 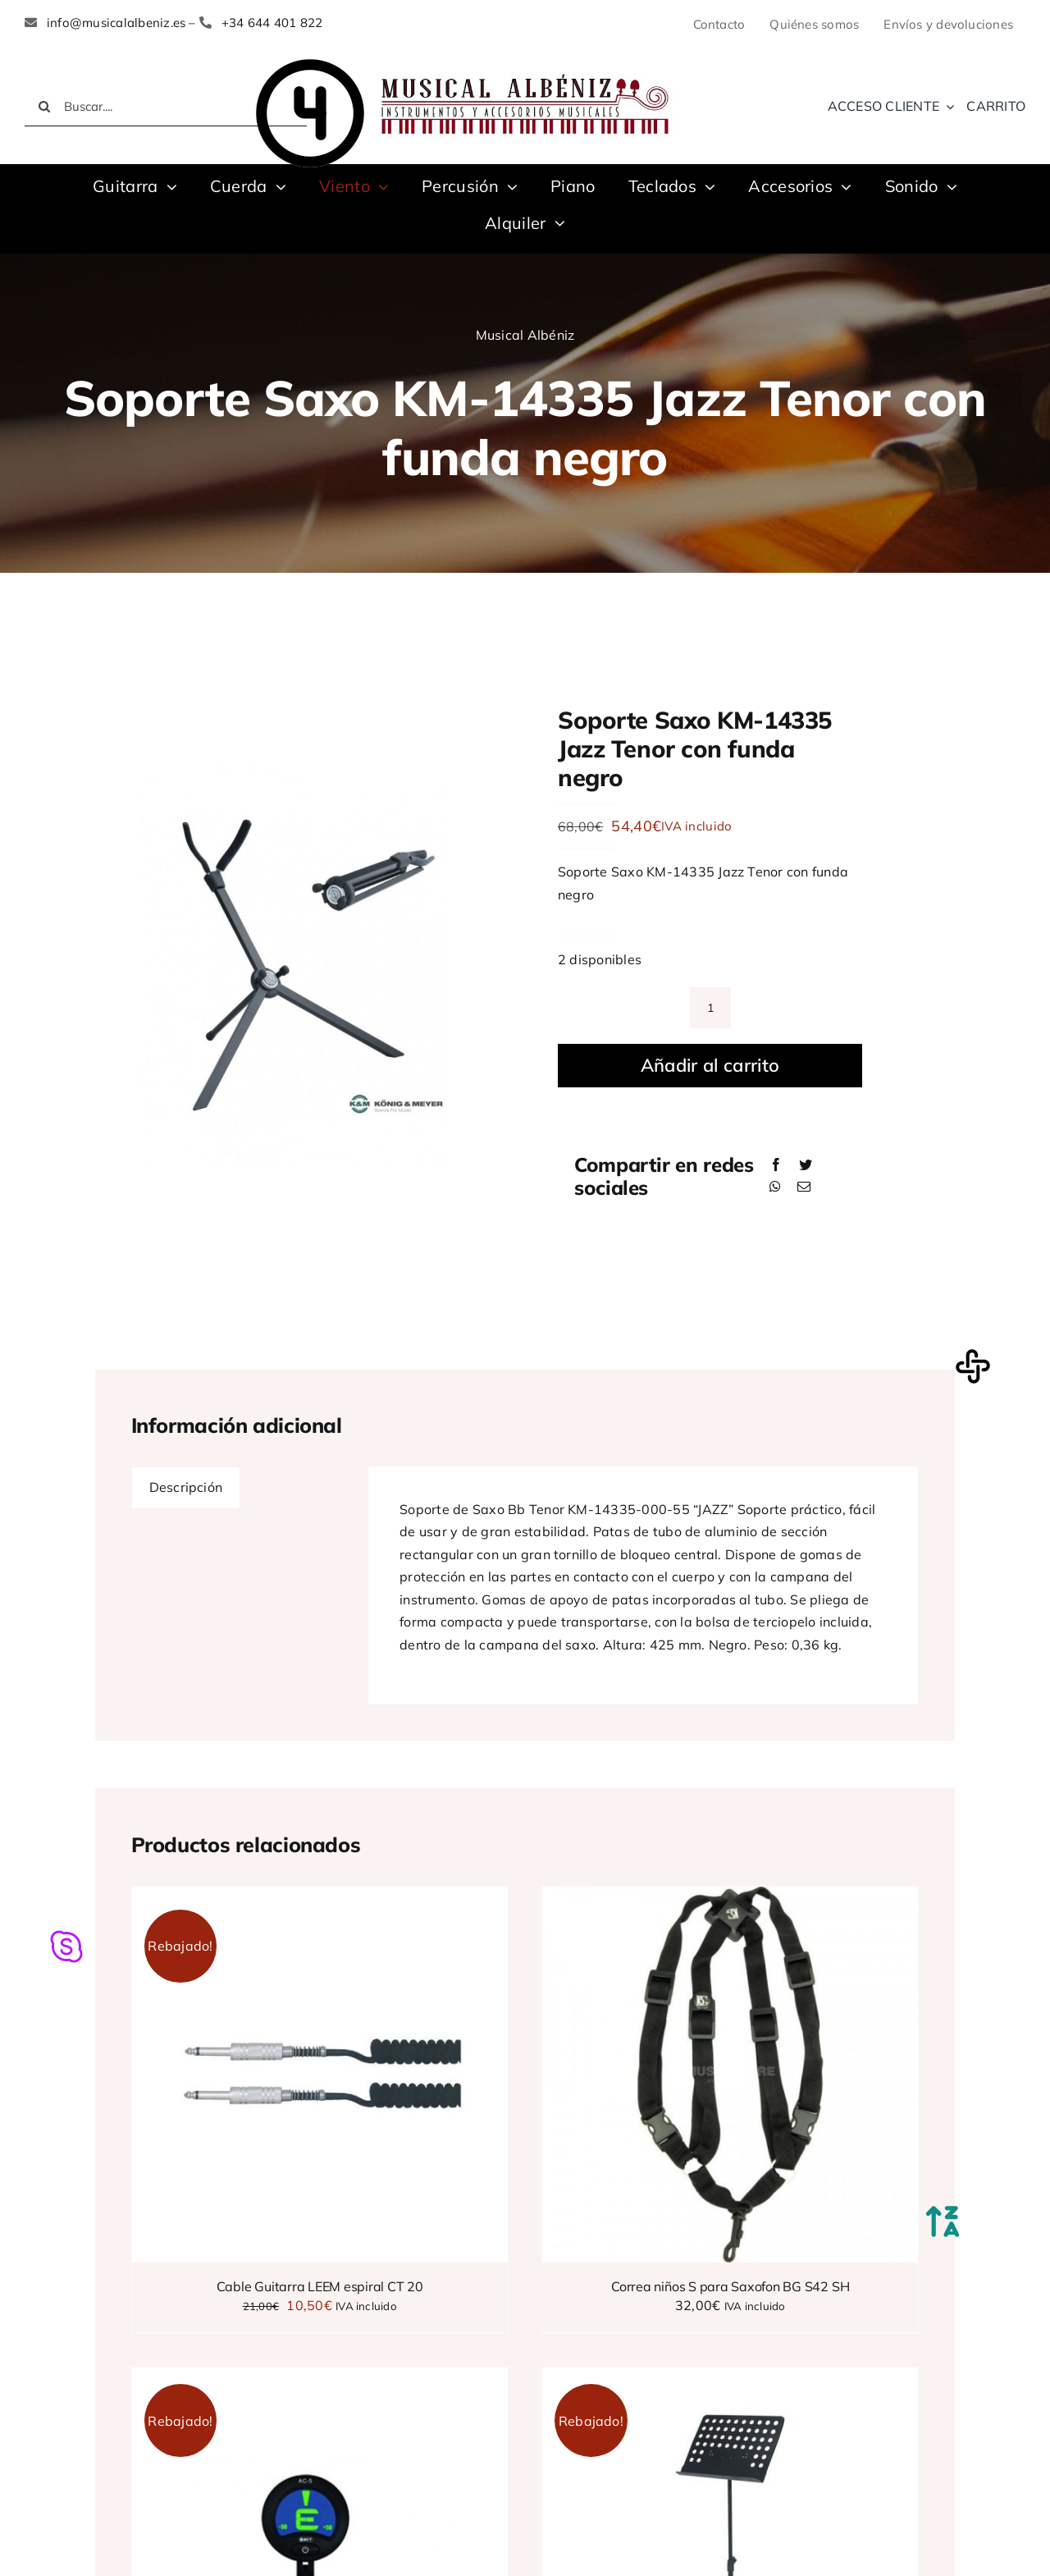 What do you see at coordinates (973, 1366) in the screenshot?
I see `access API application settings` at bounding box center [973, 1366].